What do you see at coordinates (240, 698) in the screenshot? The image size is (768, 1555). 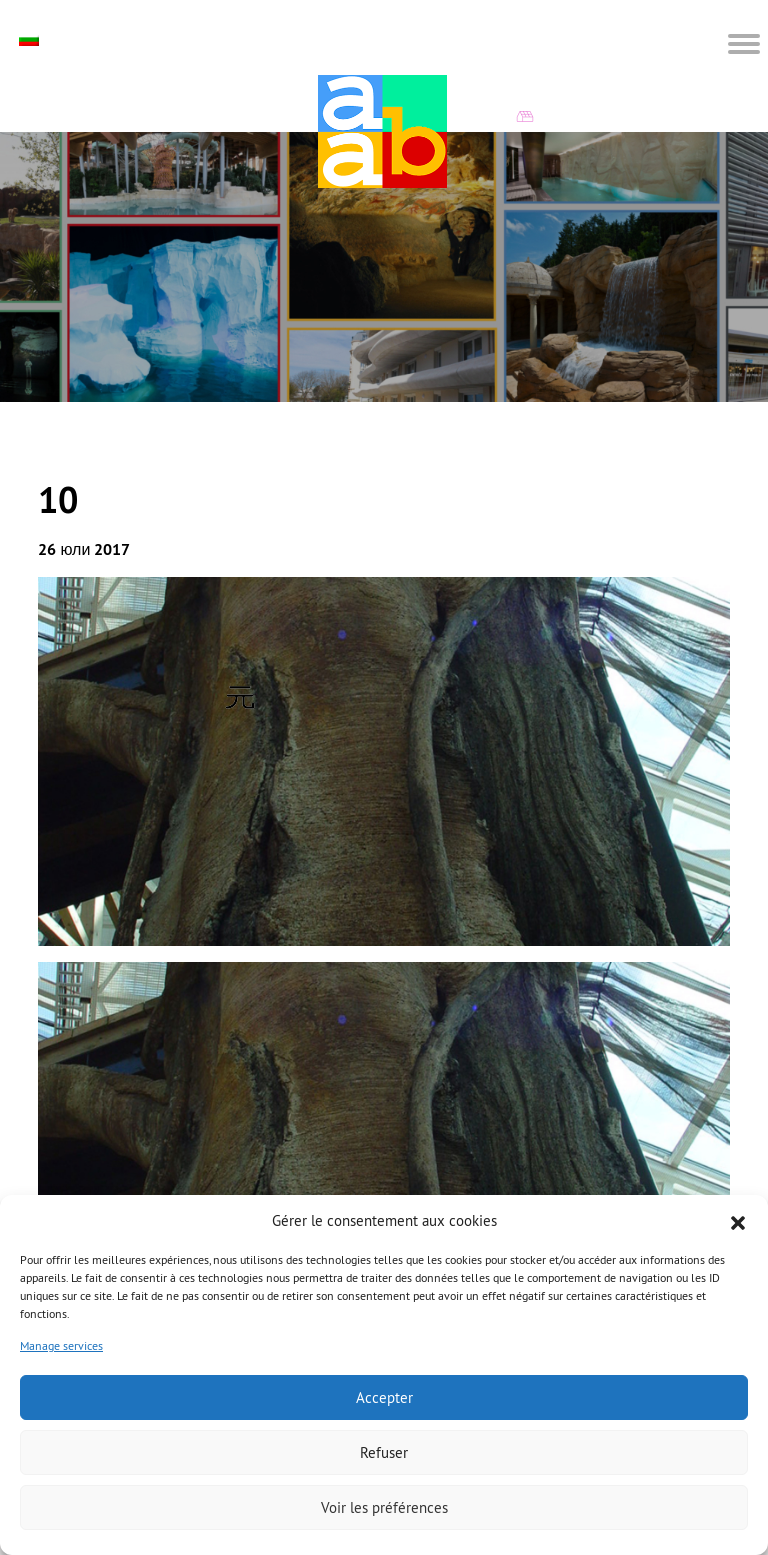 I see `view prices in chinese yuan` at bounding box center [240, 698].